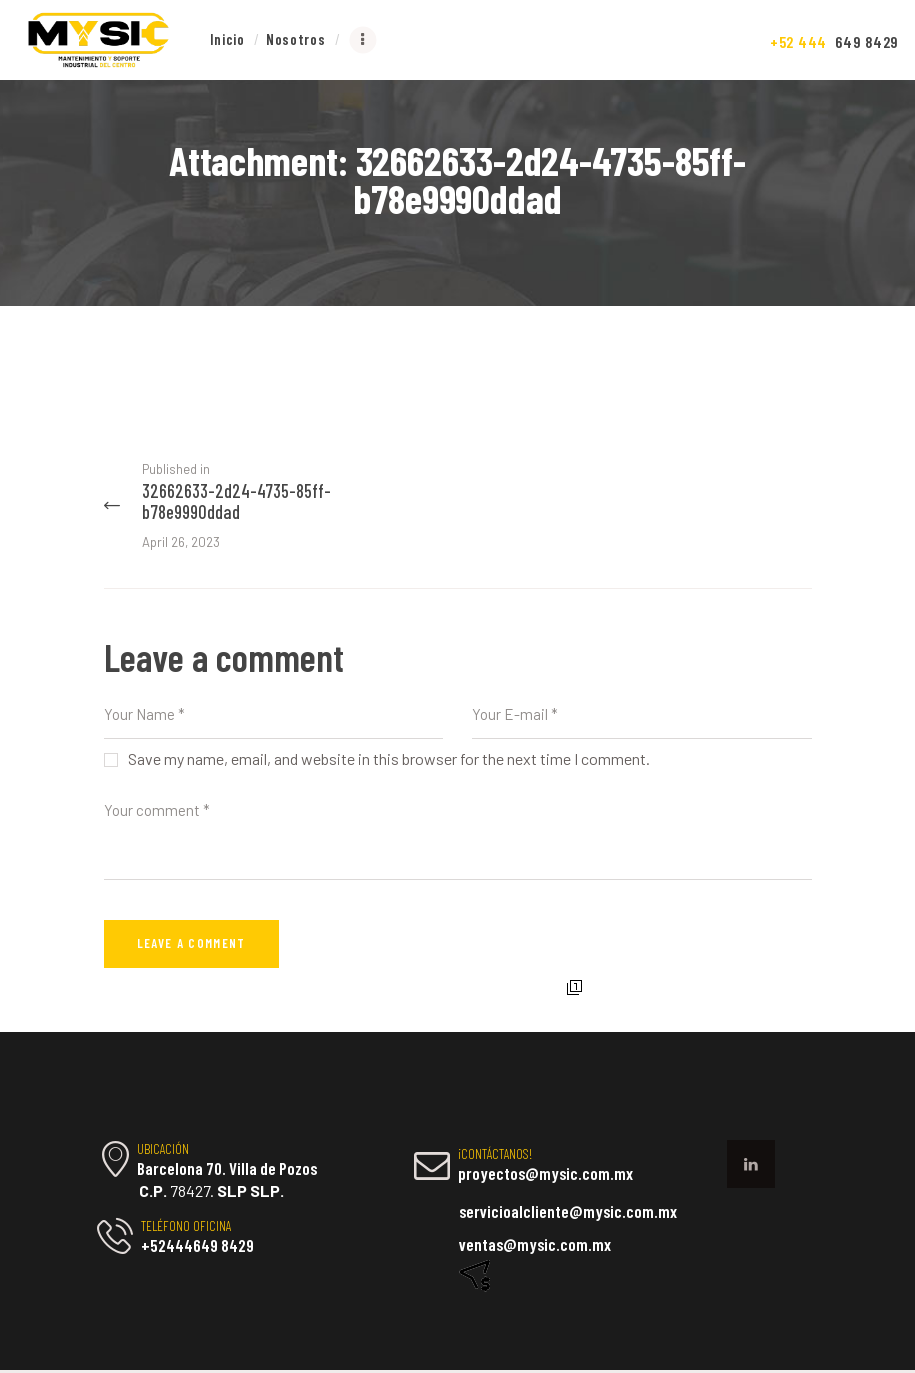 The height and width of the screenshot is (1373, 915). I want to click on view location-based pricing or costs, so click(475, 1275).